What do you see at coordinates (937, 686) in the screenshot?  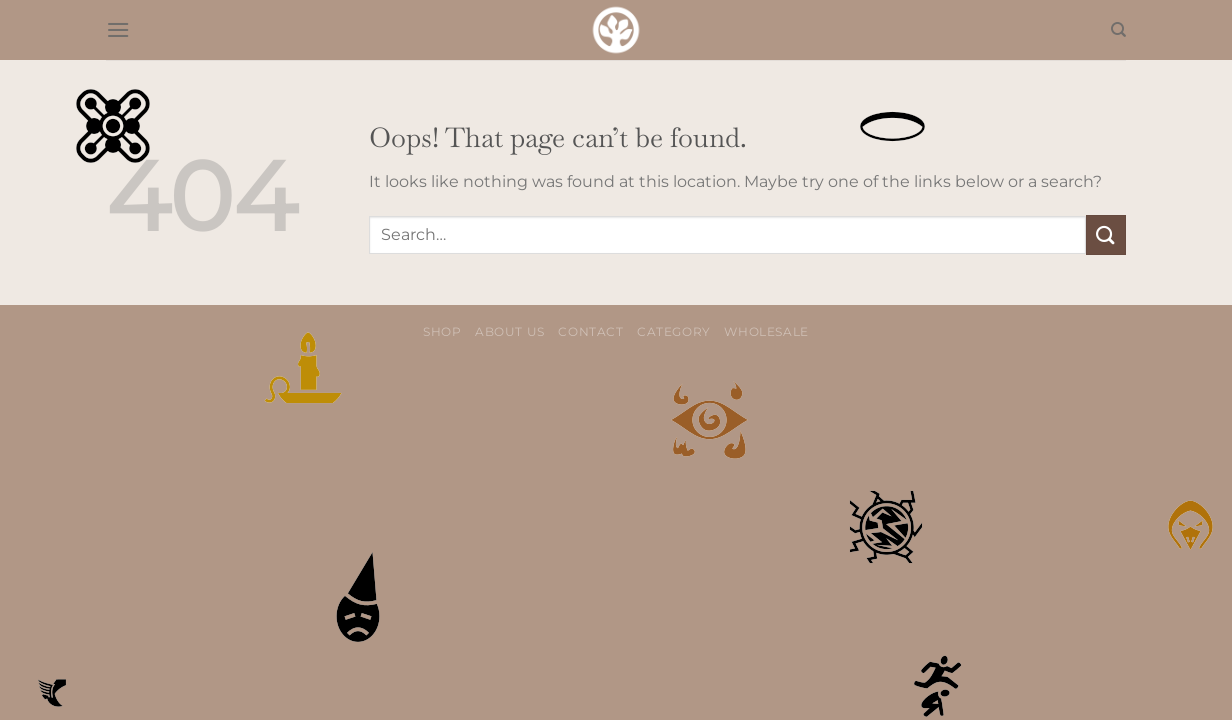 I see `play leapfrog mini-game` at bounding box center [937, 686].